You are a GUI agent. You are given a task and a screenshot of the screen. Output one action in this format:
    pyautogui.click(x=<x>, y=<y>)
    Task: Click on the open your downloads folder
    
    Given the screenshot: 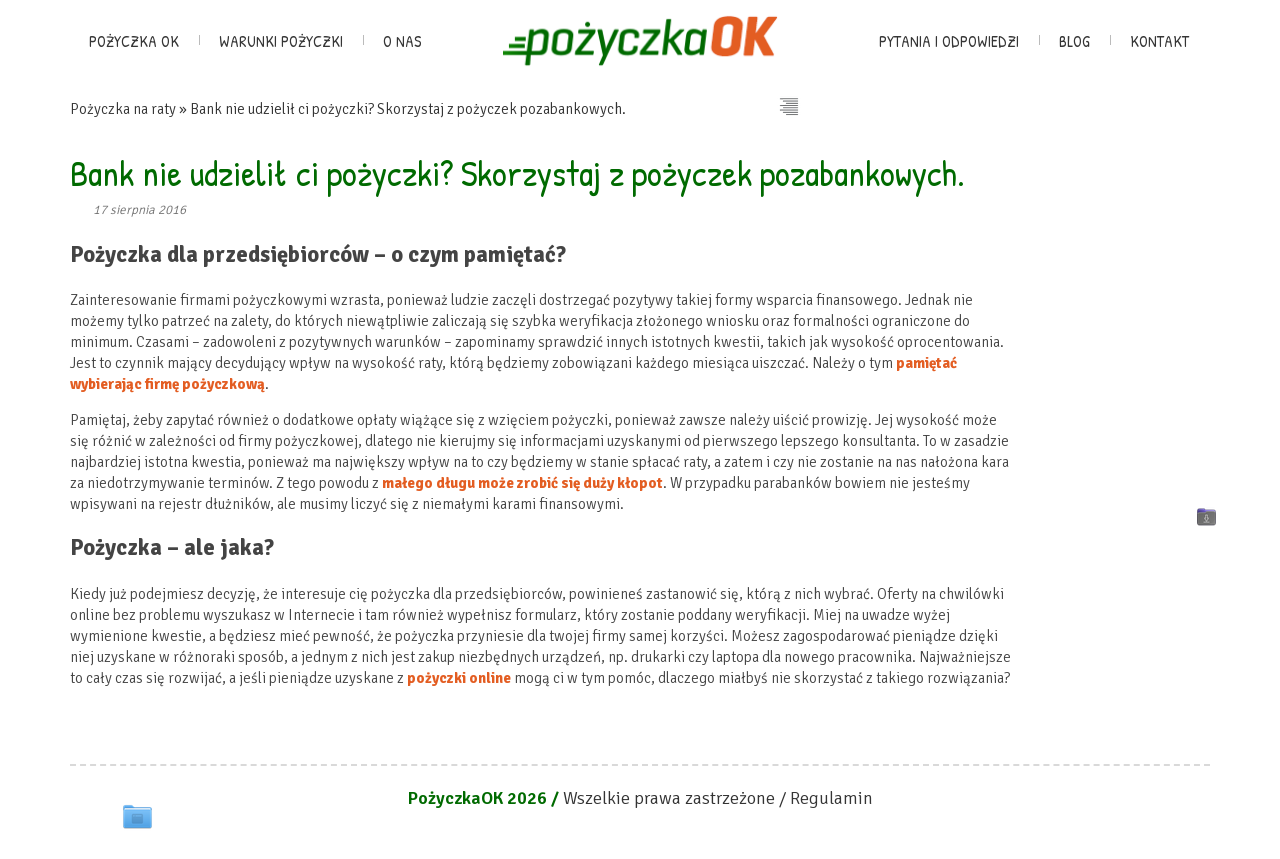 What is the action you would take?
    pyautogui.click(x=1206, y=516)
    